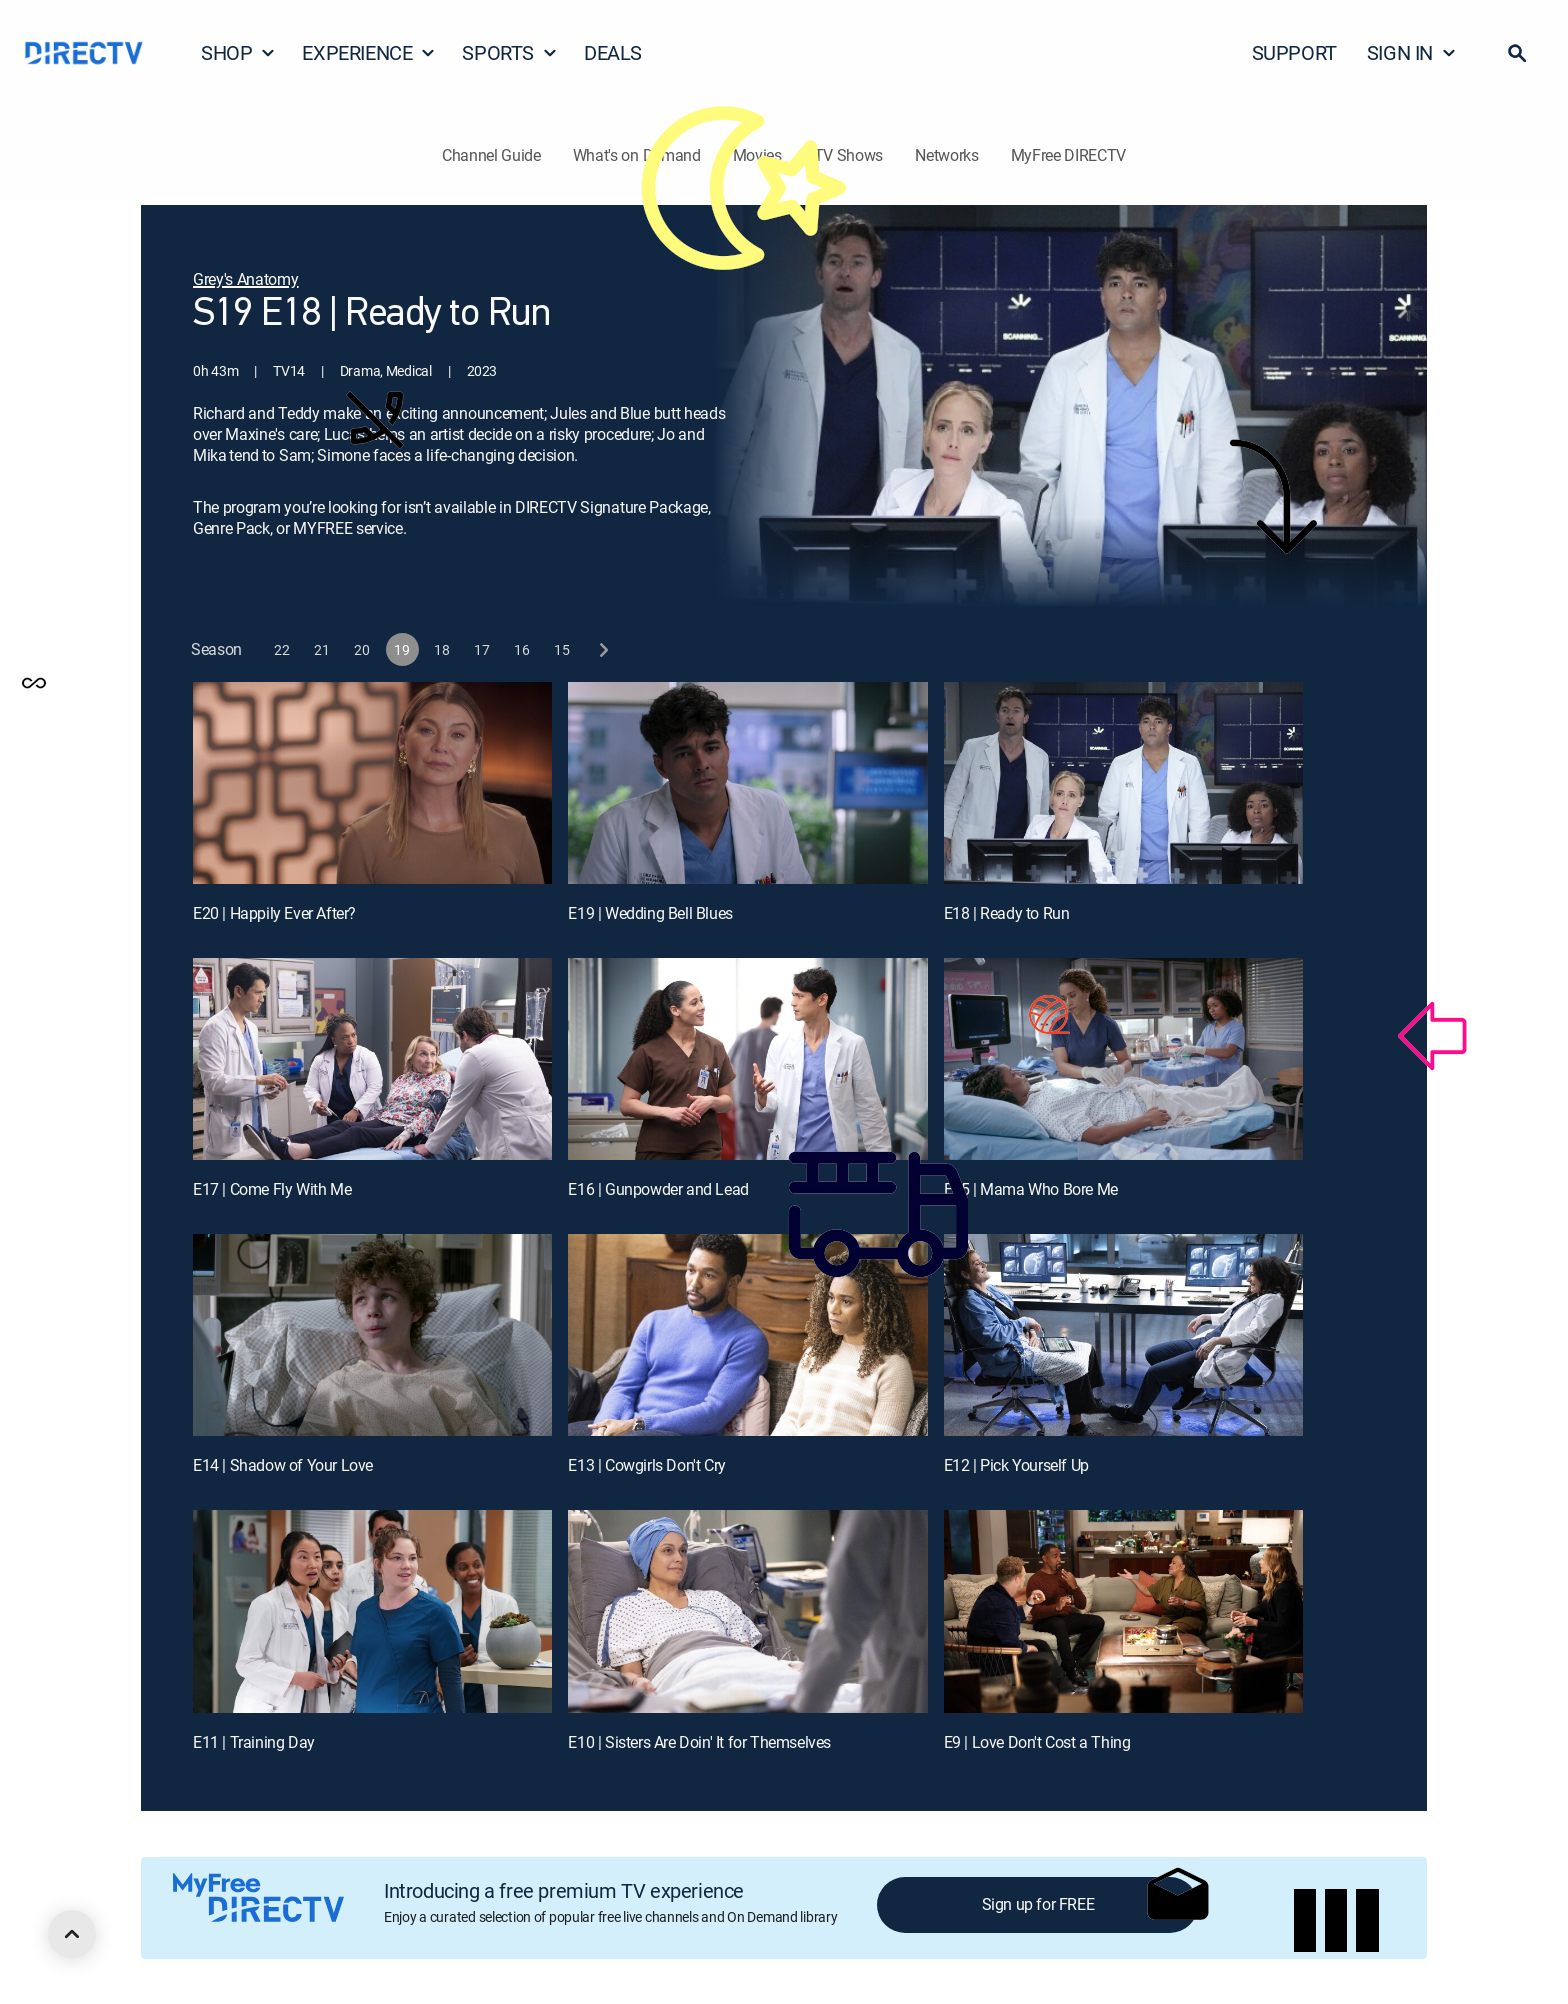  I want to click on emergency services or fire department contact, so click(872, 1205).